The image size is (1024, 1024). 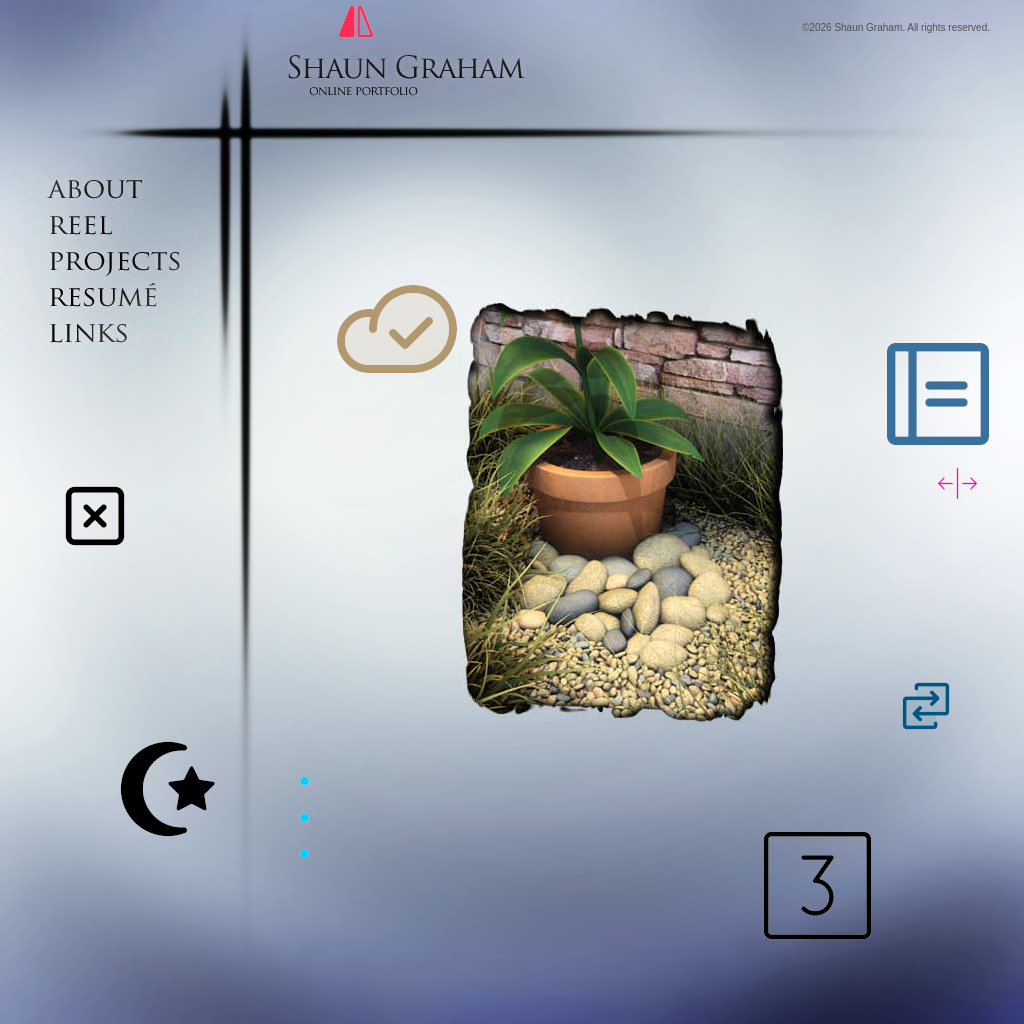 What do you see at coordinates (356, 23) in the screenshot?
I see `flip image horizontally` at bounding box center [356, 23].